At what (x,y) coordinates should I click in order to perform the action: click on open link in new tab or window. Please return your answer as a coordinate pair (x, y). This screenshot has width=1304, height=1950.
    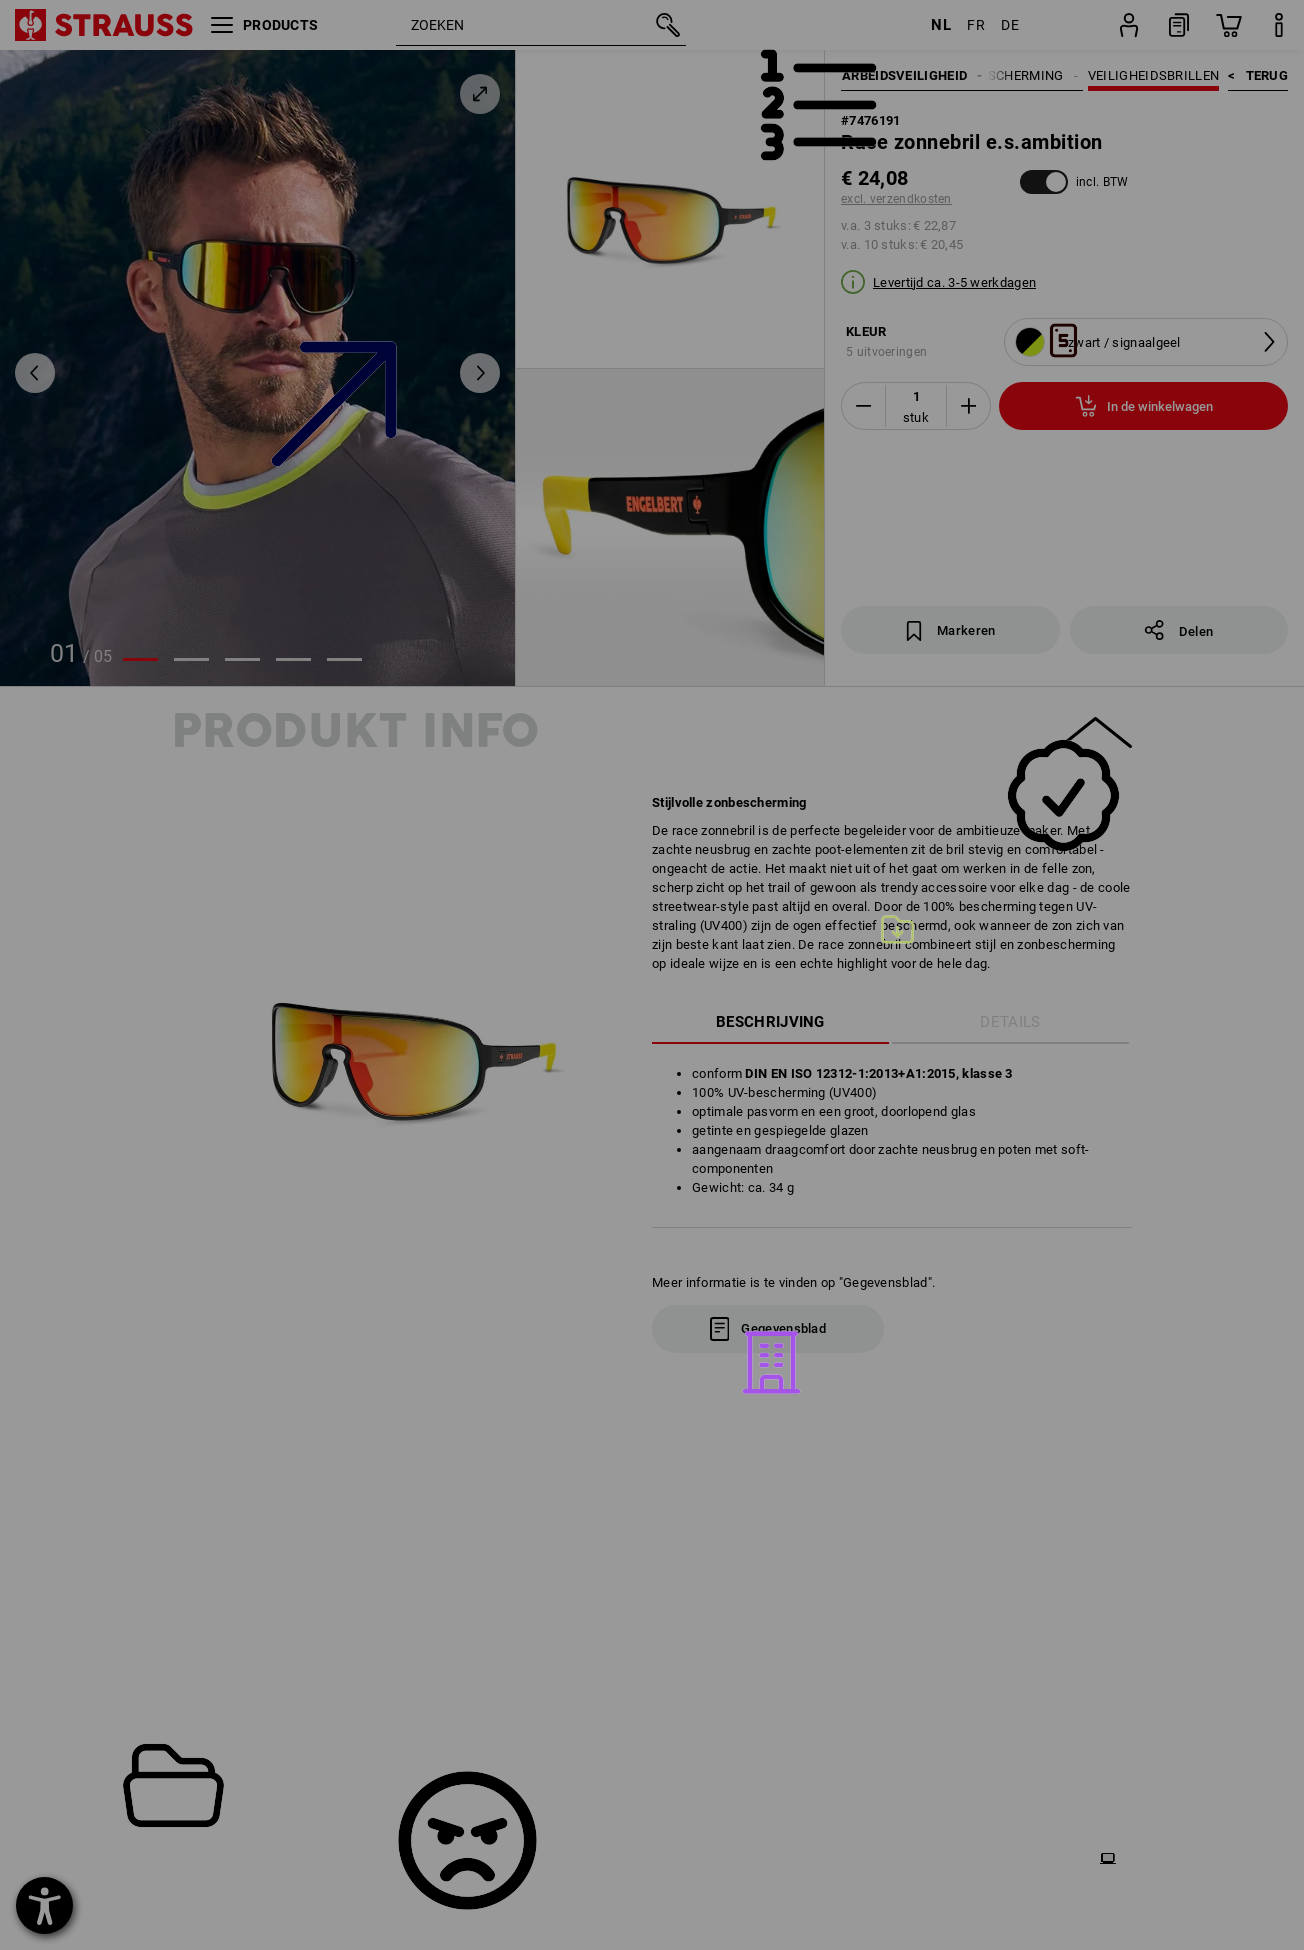
    Looking at the image, I should click on (334, 404).